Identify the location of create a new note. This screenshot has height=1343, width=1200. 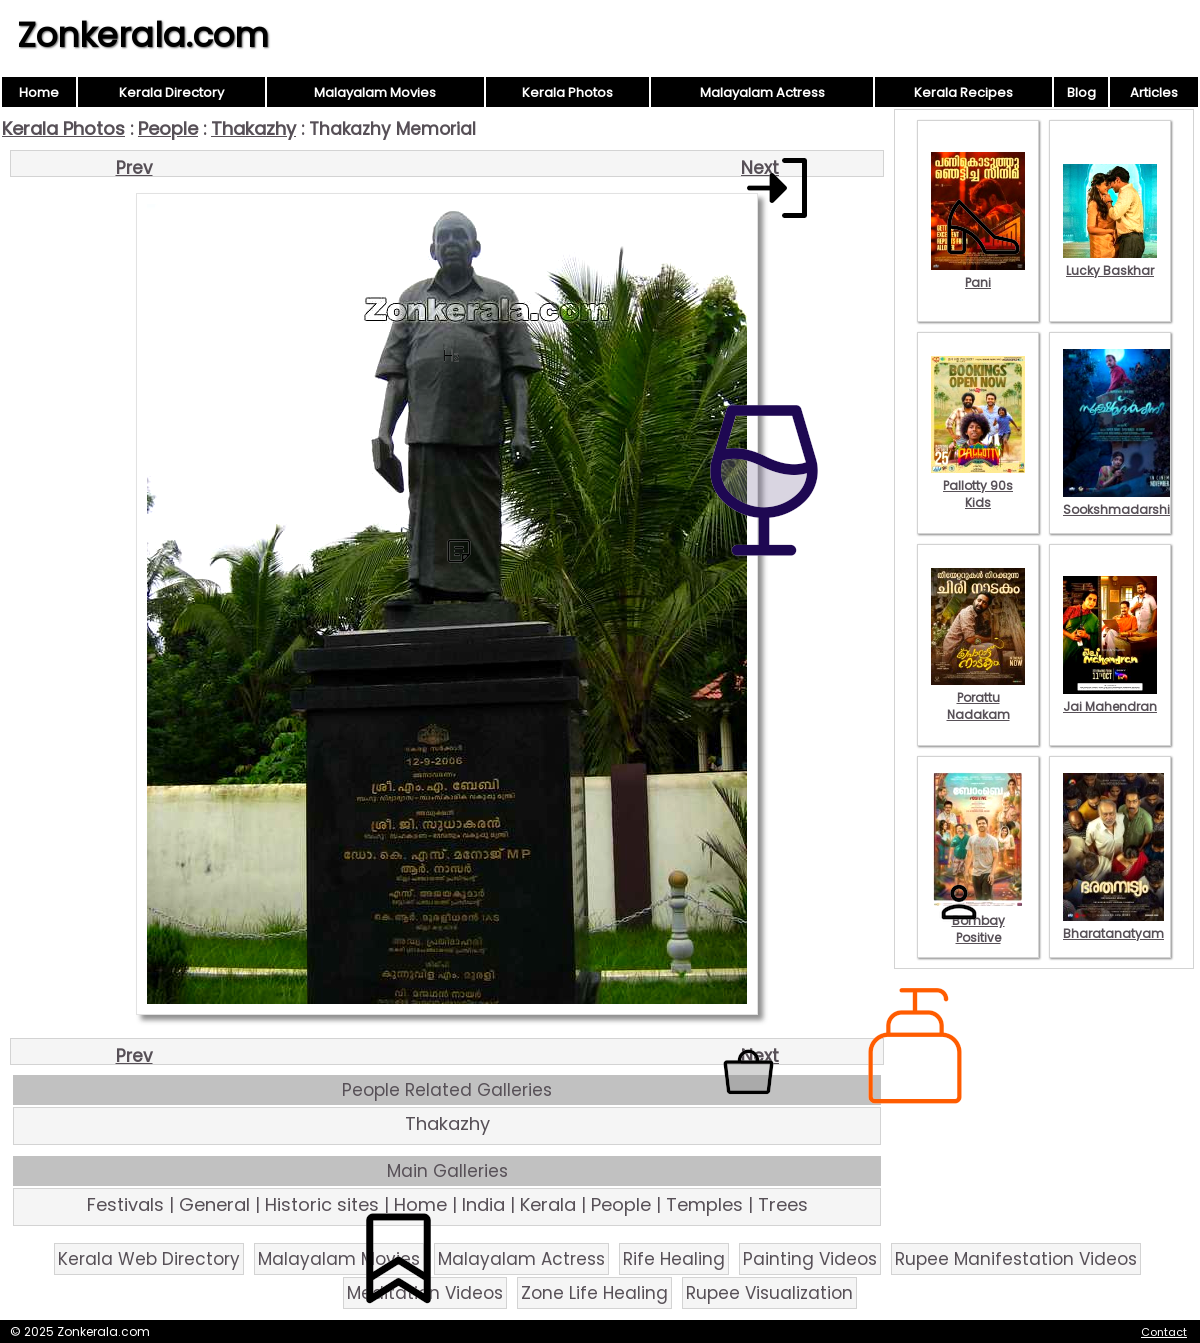
(459, 551).